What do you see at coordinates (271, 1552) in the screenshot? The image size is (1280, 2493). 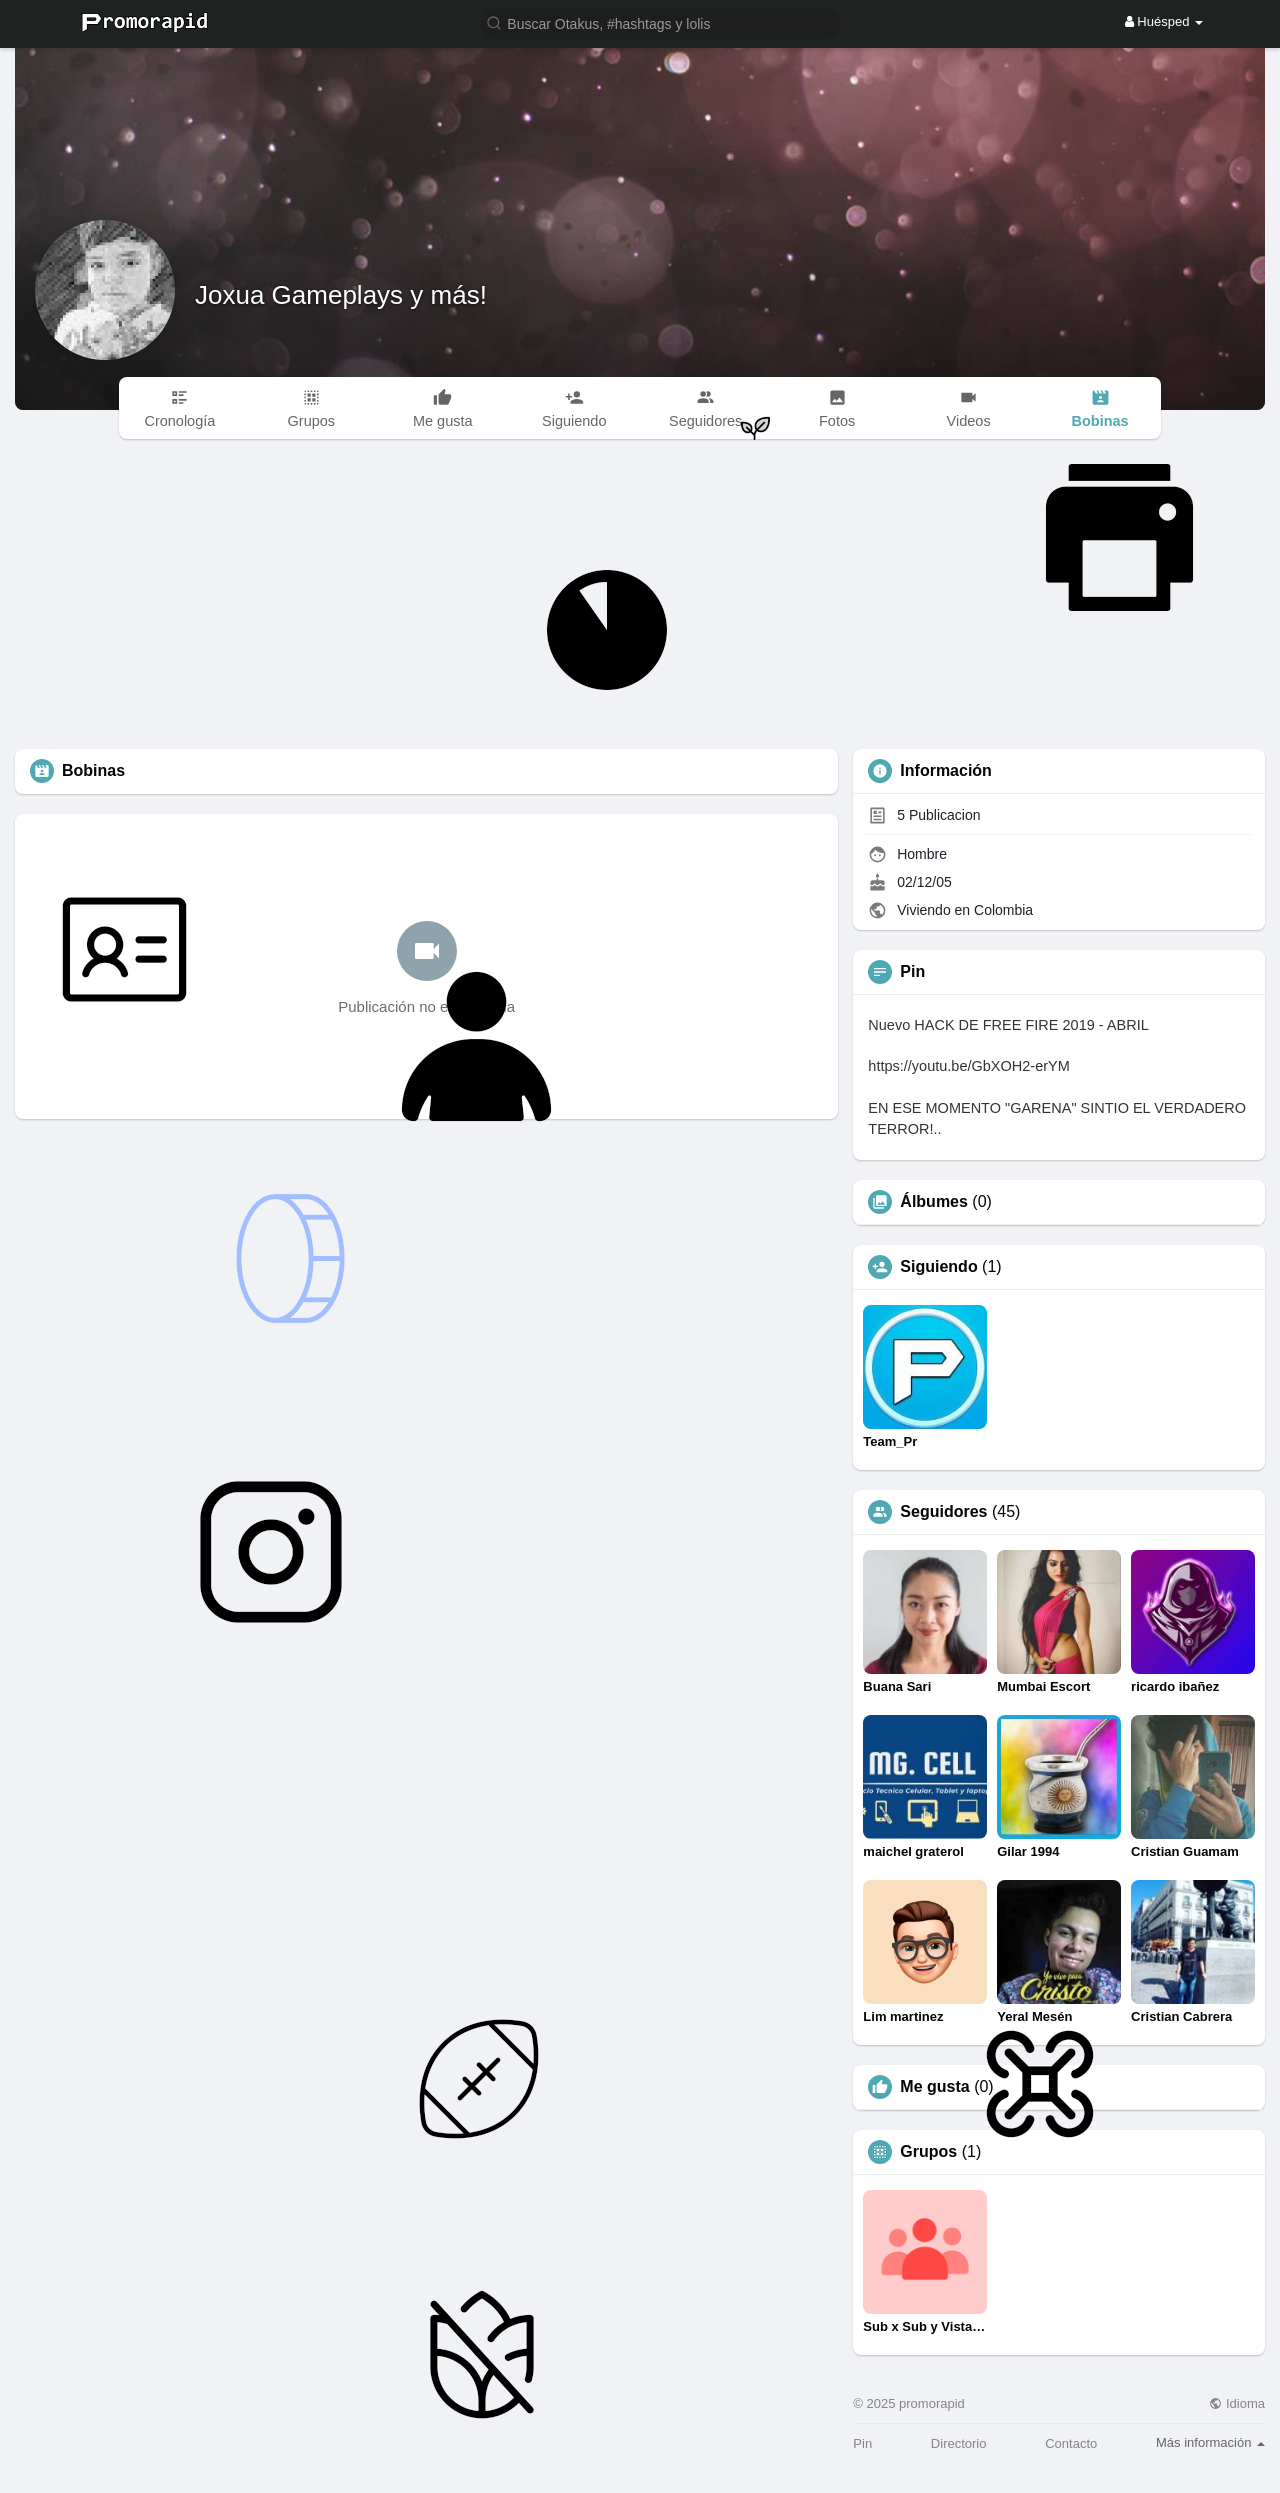 I see `open Instagram app` at bounding box center [271, 1552].